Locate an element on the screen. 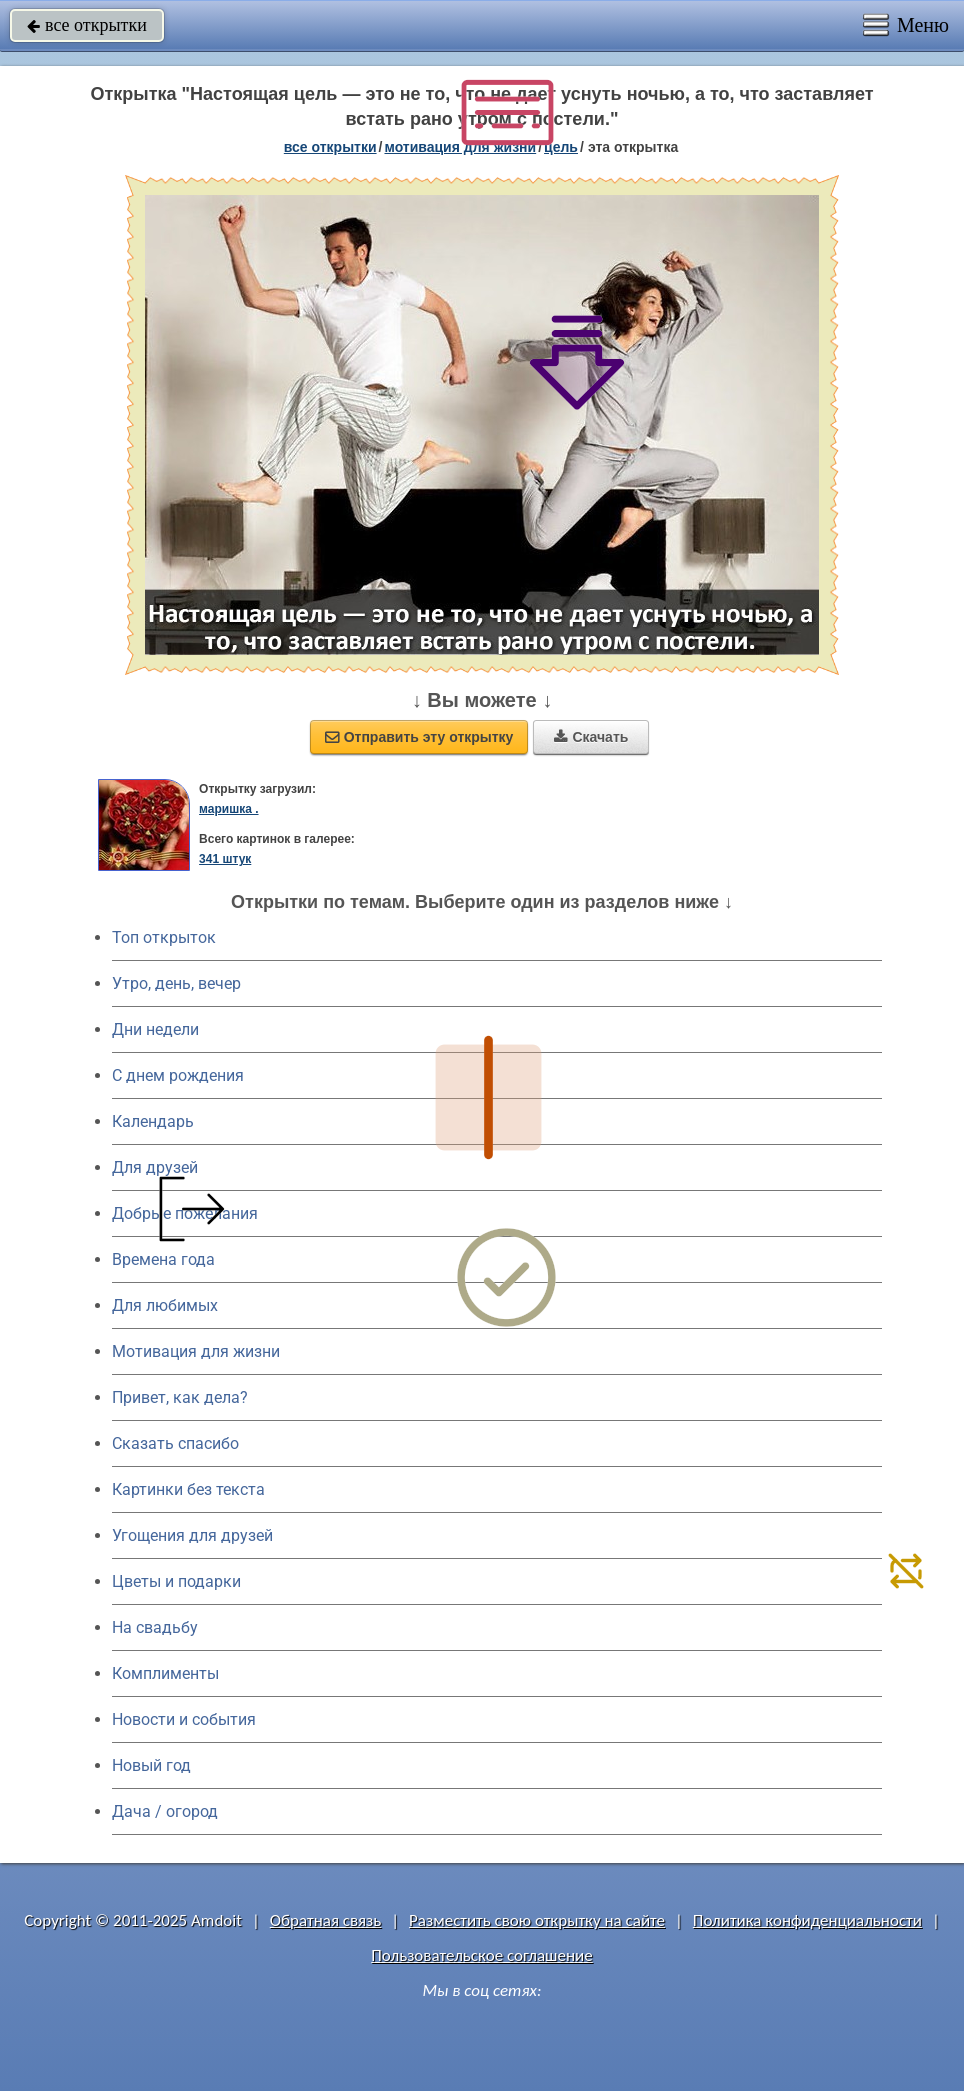 This screenshot has height=2091, width=964. repeat mode is disabled is located at coordinates (906, 1571).